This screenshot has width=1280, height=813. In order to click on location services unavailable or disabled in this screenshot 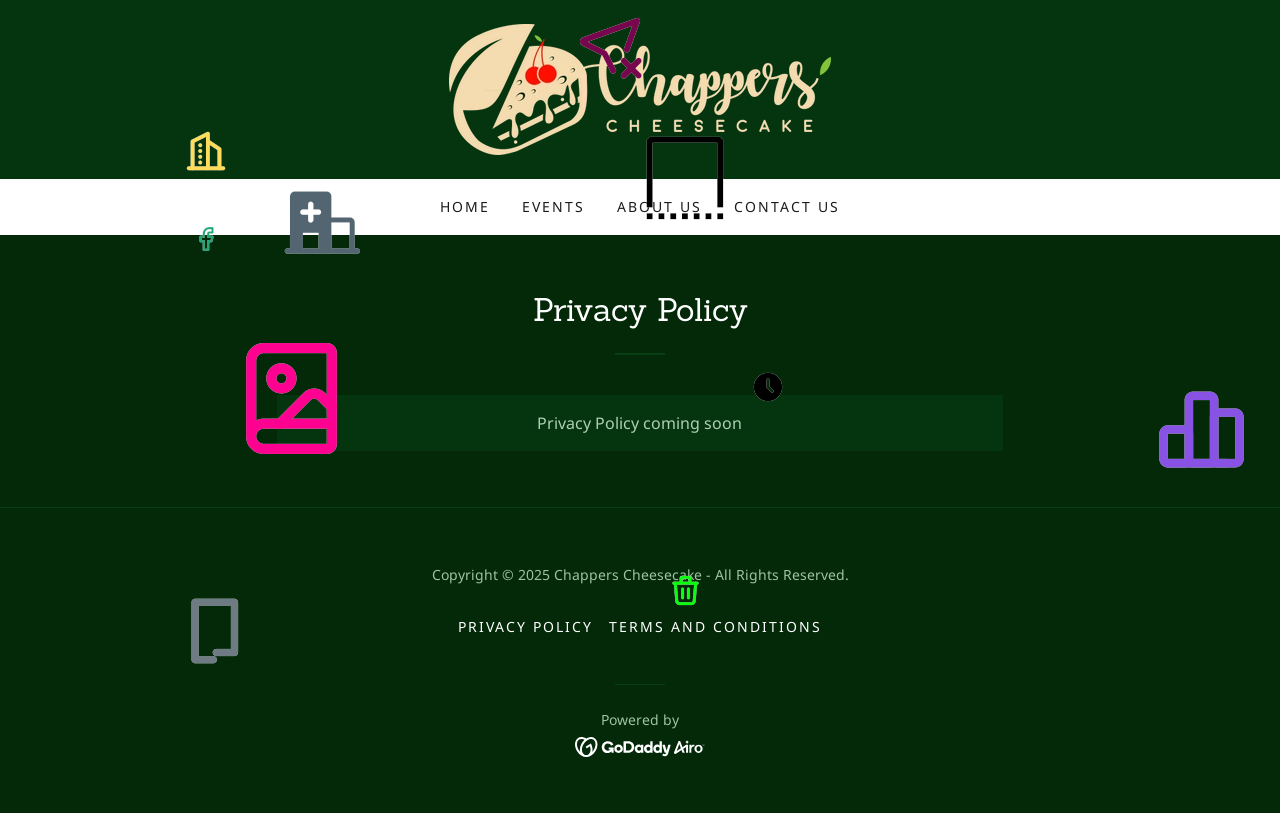, I will do `click(610, 47)`.